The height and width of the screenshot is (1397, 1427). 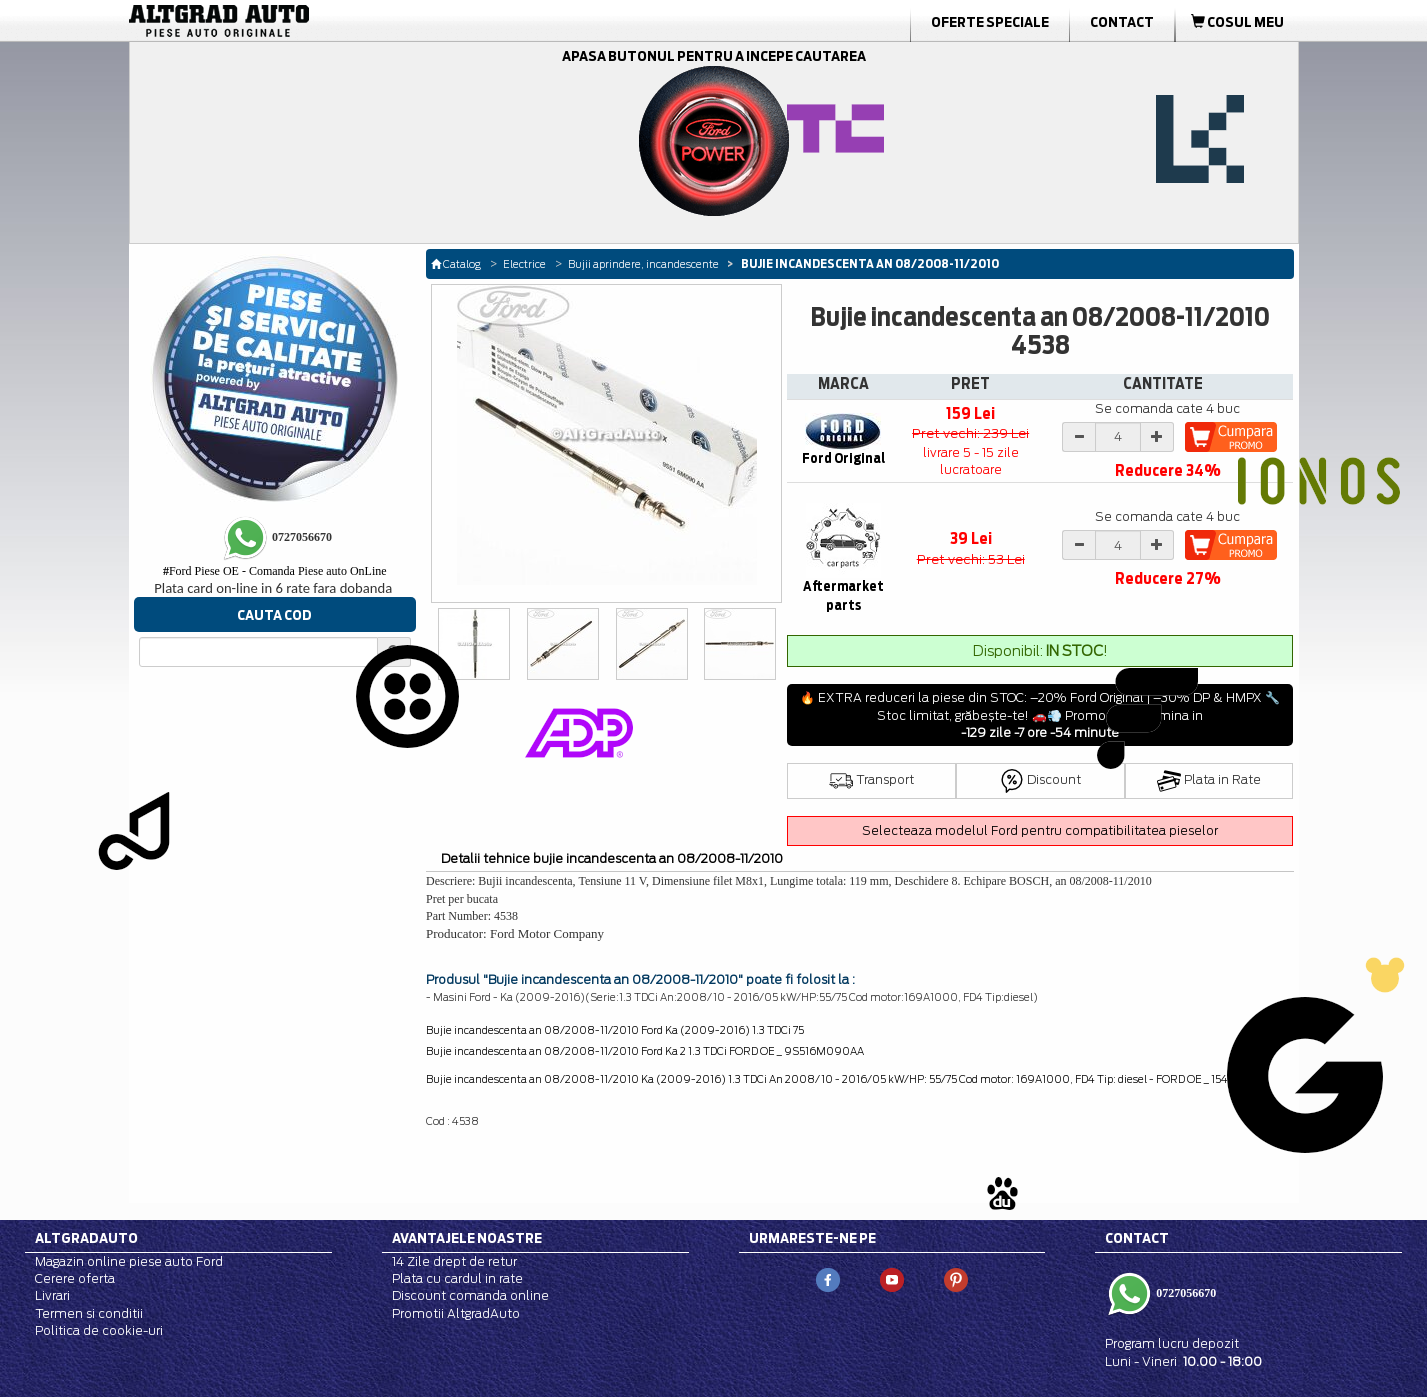 What do you see at coordinates (1200, 139) in the screenshot?
I see `livekit logo - real-time audio/video platform branding` at bounding box center [1200, 139].